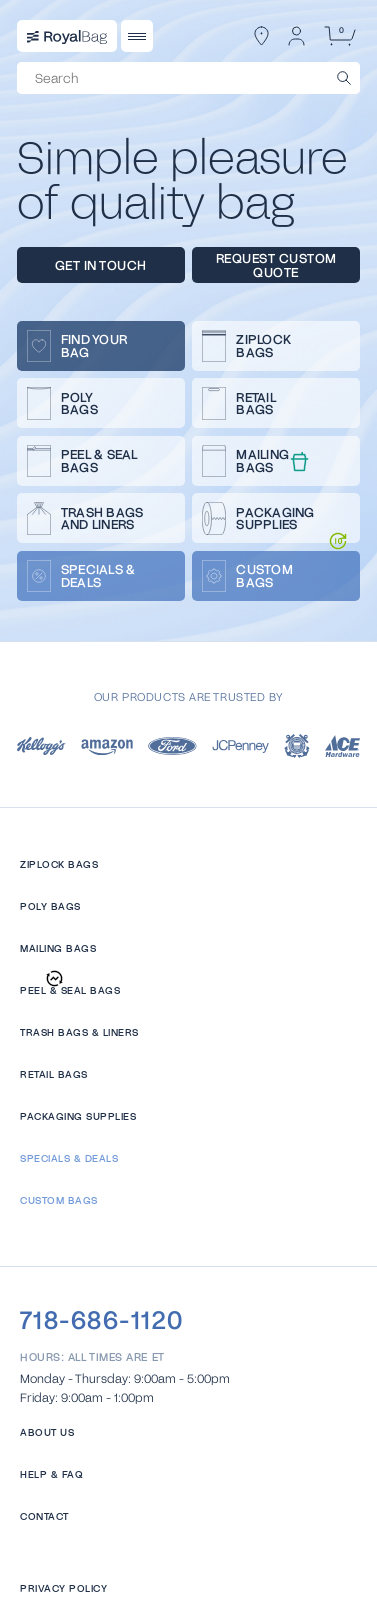 The width and height of the screenshot is (377, 1624). What do you see at coordinates (338, 541) in the screenshot?
I see `skip forward 10 seconds` at bounding box center [338, 541].